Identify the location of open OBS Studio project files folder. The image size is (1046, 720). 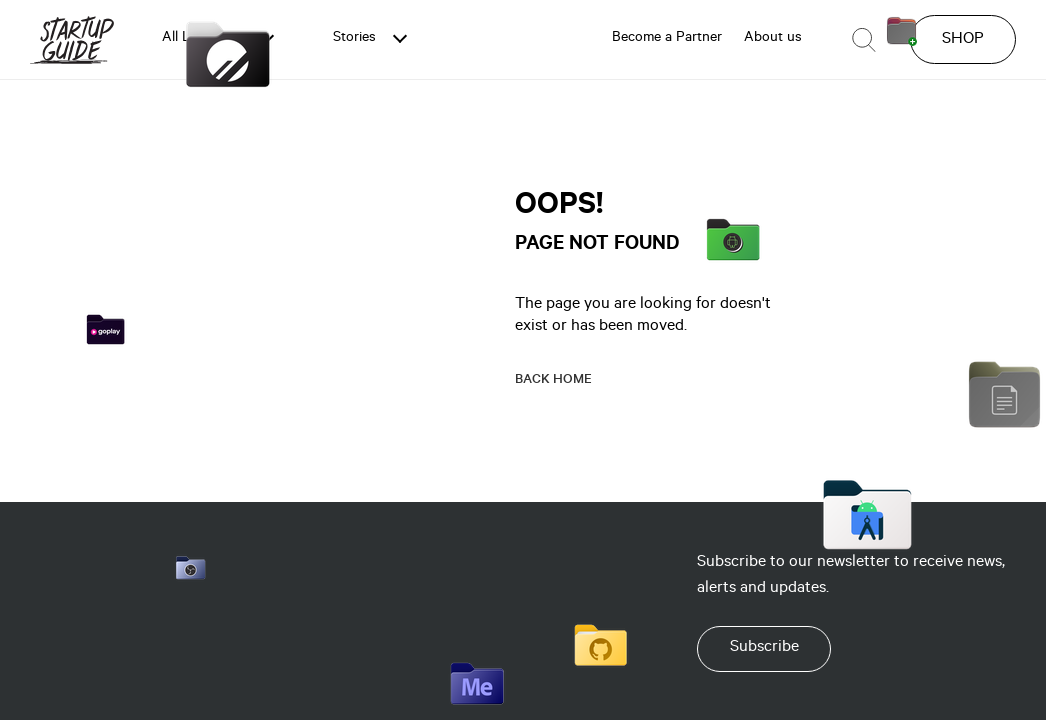
(190, 568).